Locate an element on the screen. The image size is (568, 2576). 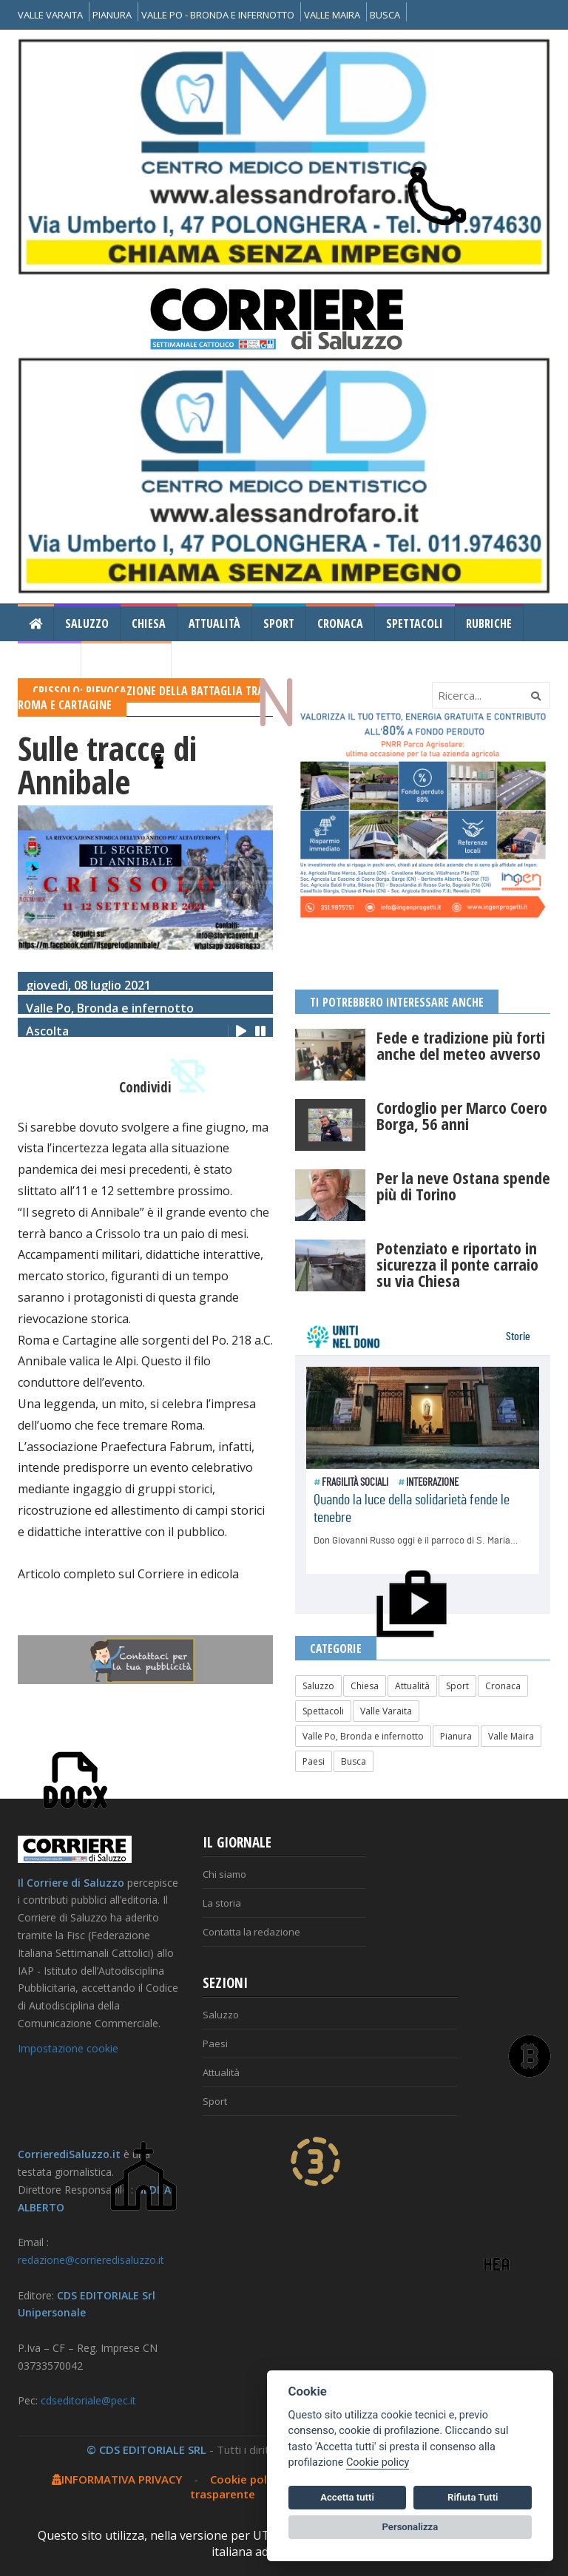
indicates a nearby church or place of worship is located at coordinates (143, 2180).